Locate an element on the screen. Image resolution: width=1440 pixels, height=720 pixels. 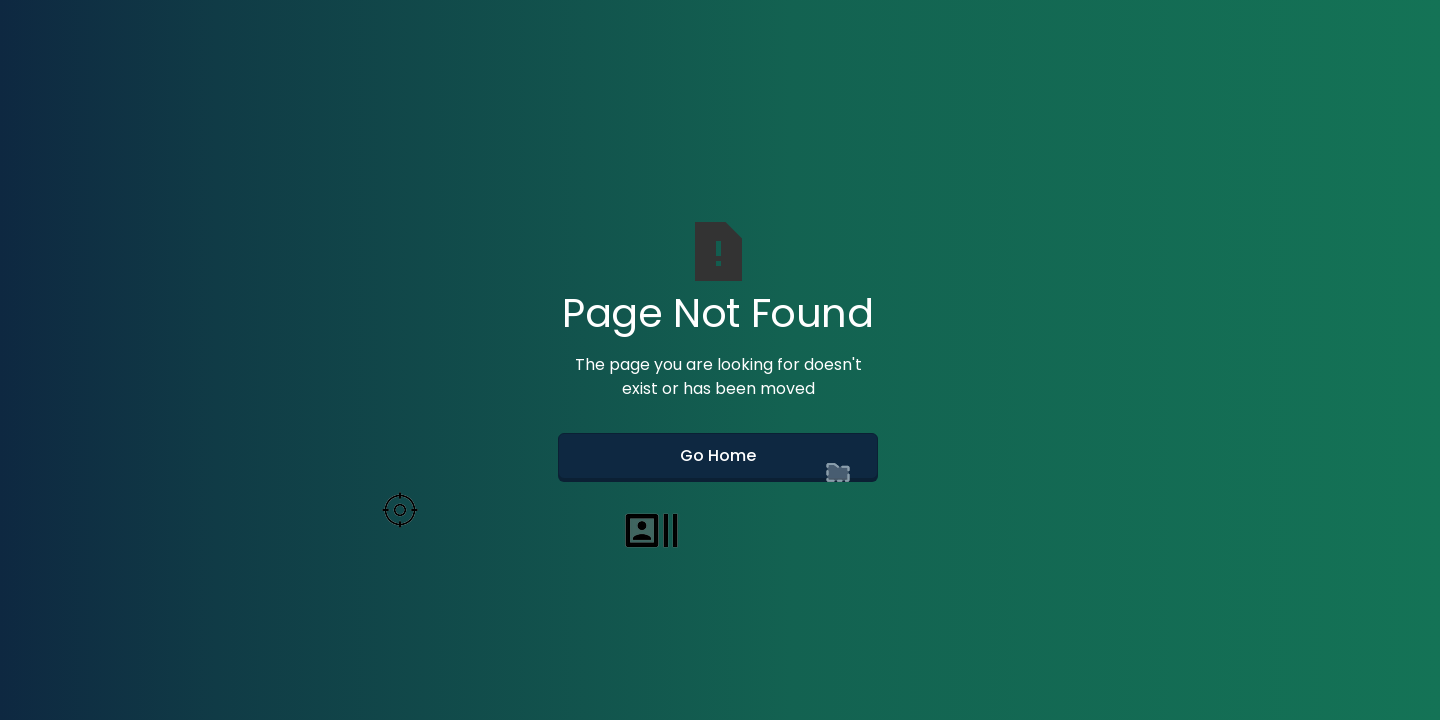
view recently contacted people is located at coordinates (651, 530).